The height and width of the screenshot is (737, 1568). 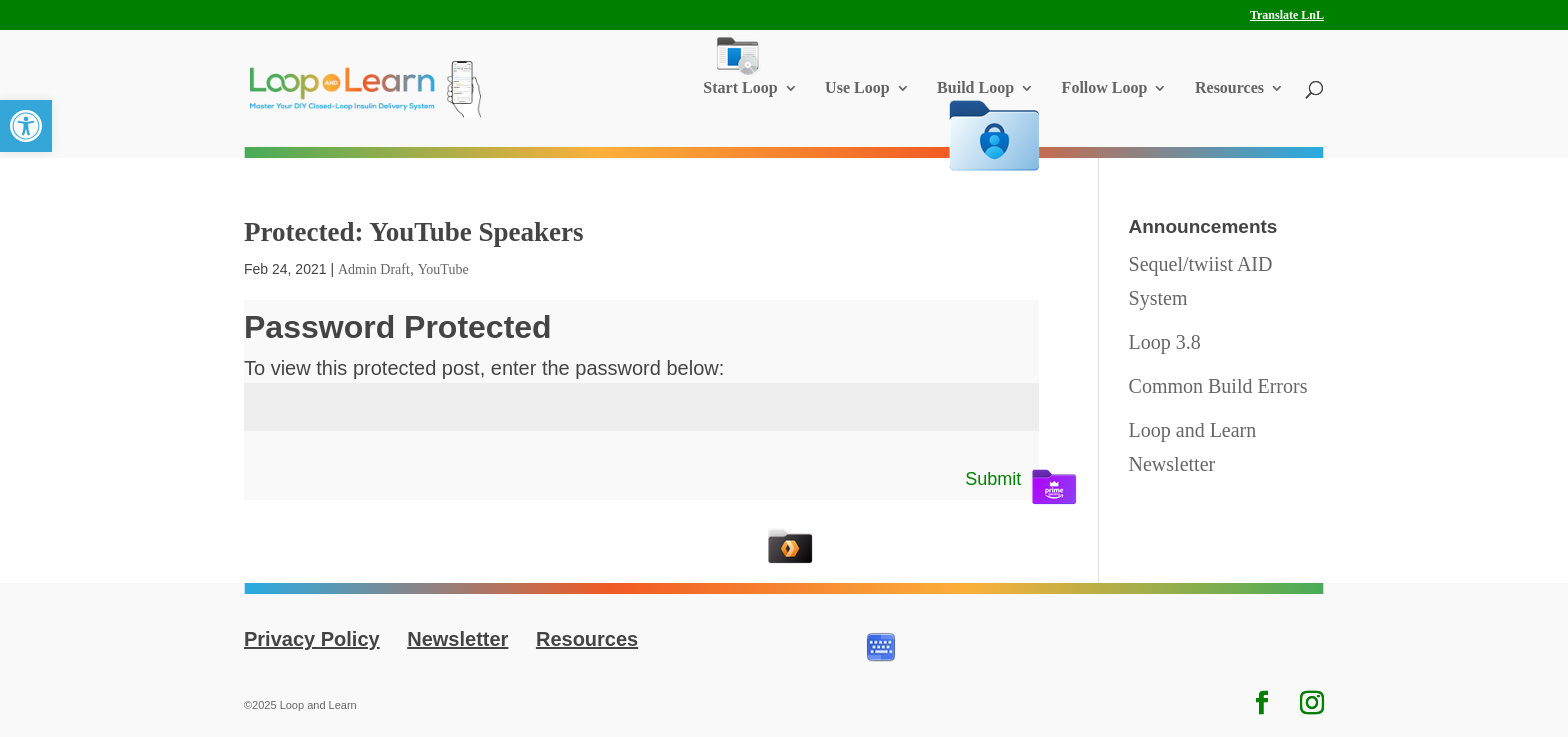 I want to click on open folder containing program executables, so click(x=737, y=54).